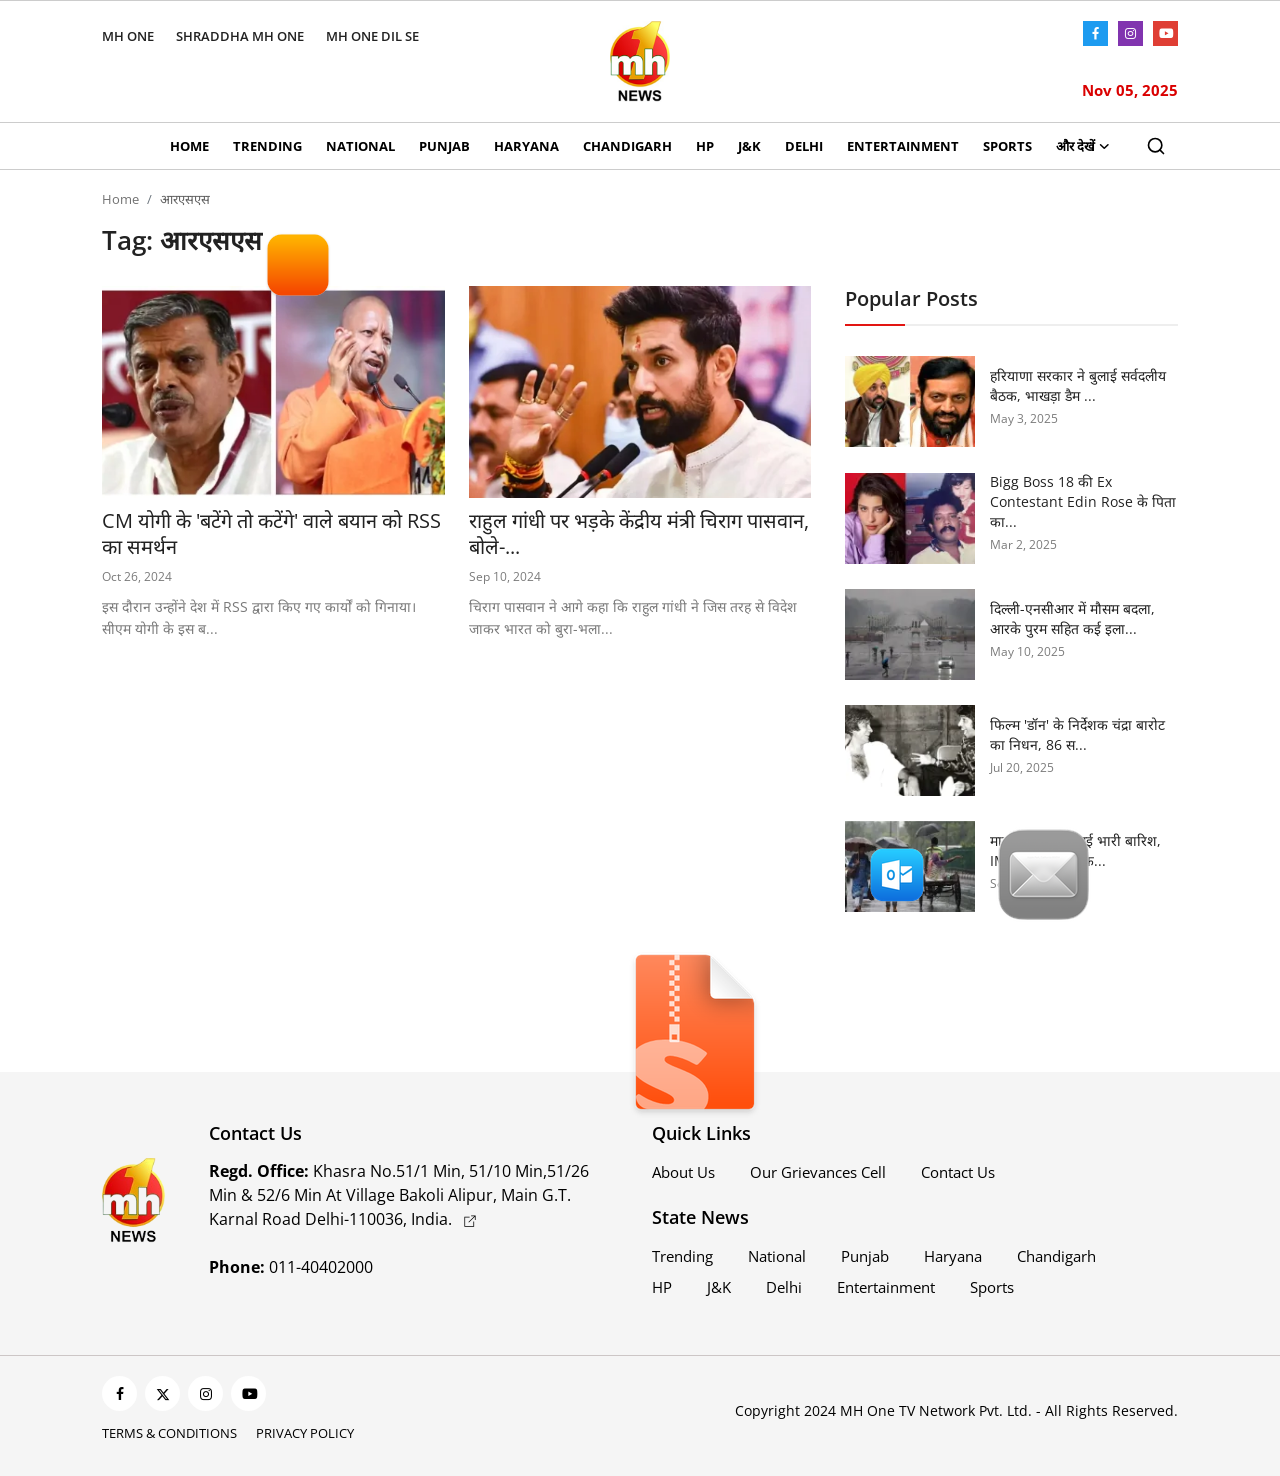  I want to click on blank orange app template for macos icon design, so click(298, 265).